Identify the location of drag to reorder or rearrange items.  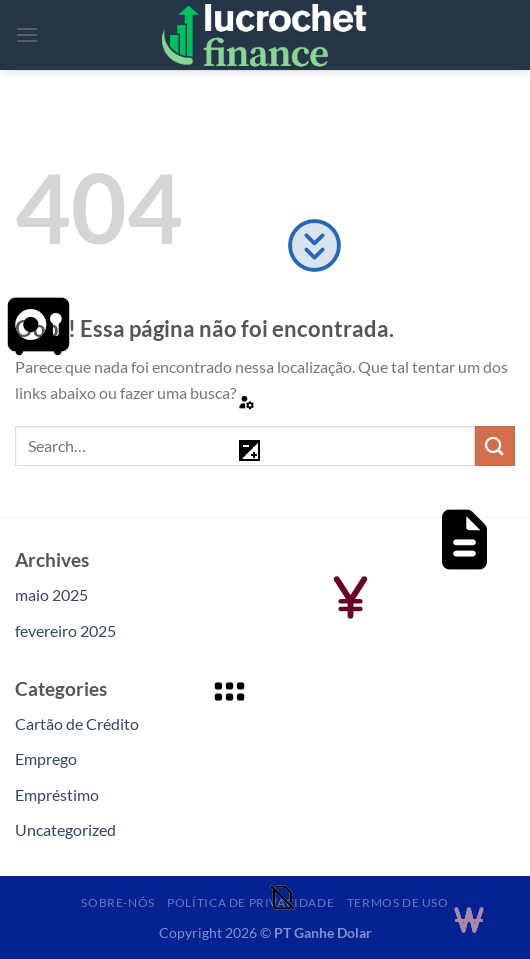
(229, 691).